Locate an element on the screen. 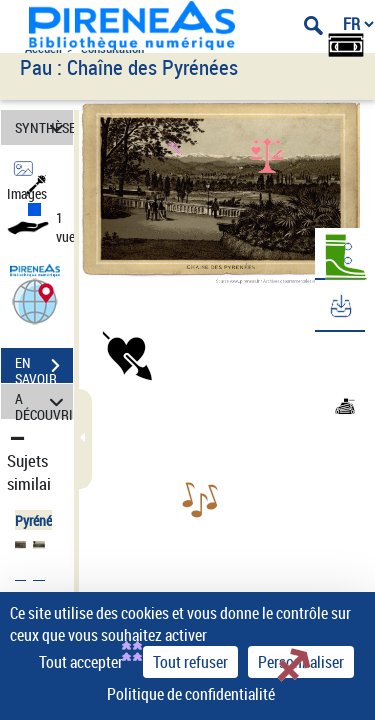 Image resolution: width=375 pixels, height=720 pixels. rain or waterproof gear category is located at coordinates (346, 257).